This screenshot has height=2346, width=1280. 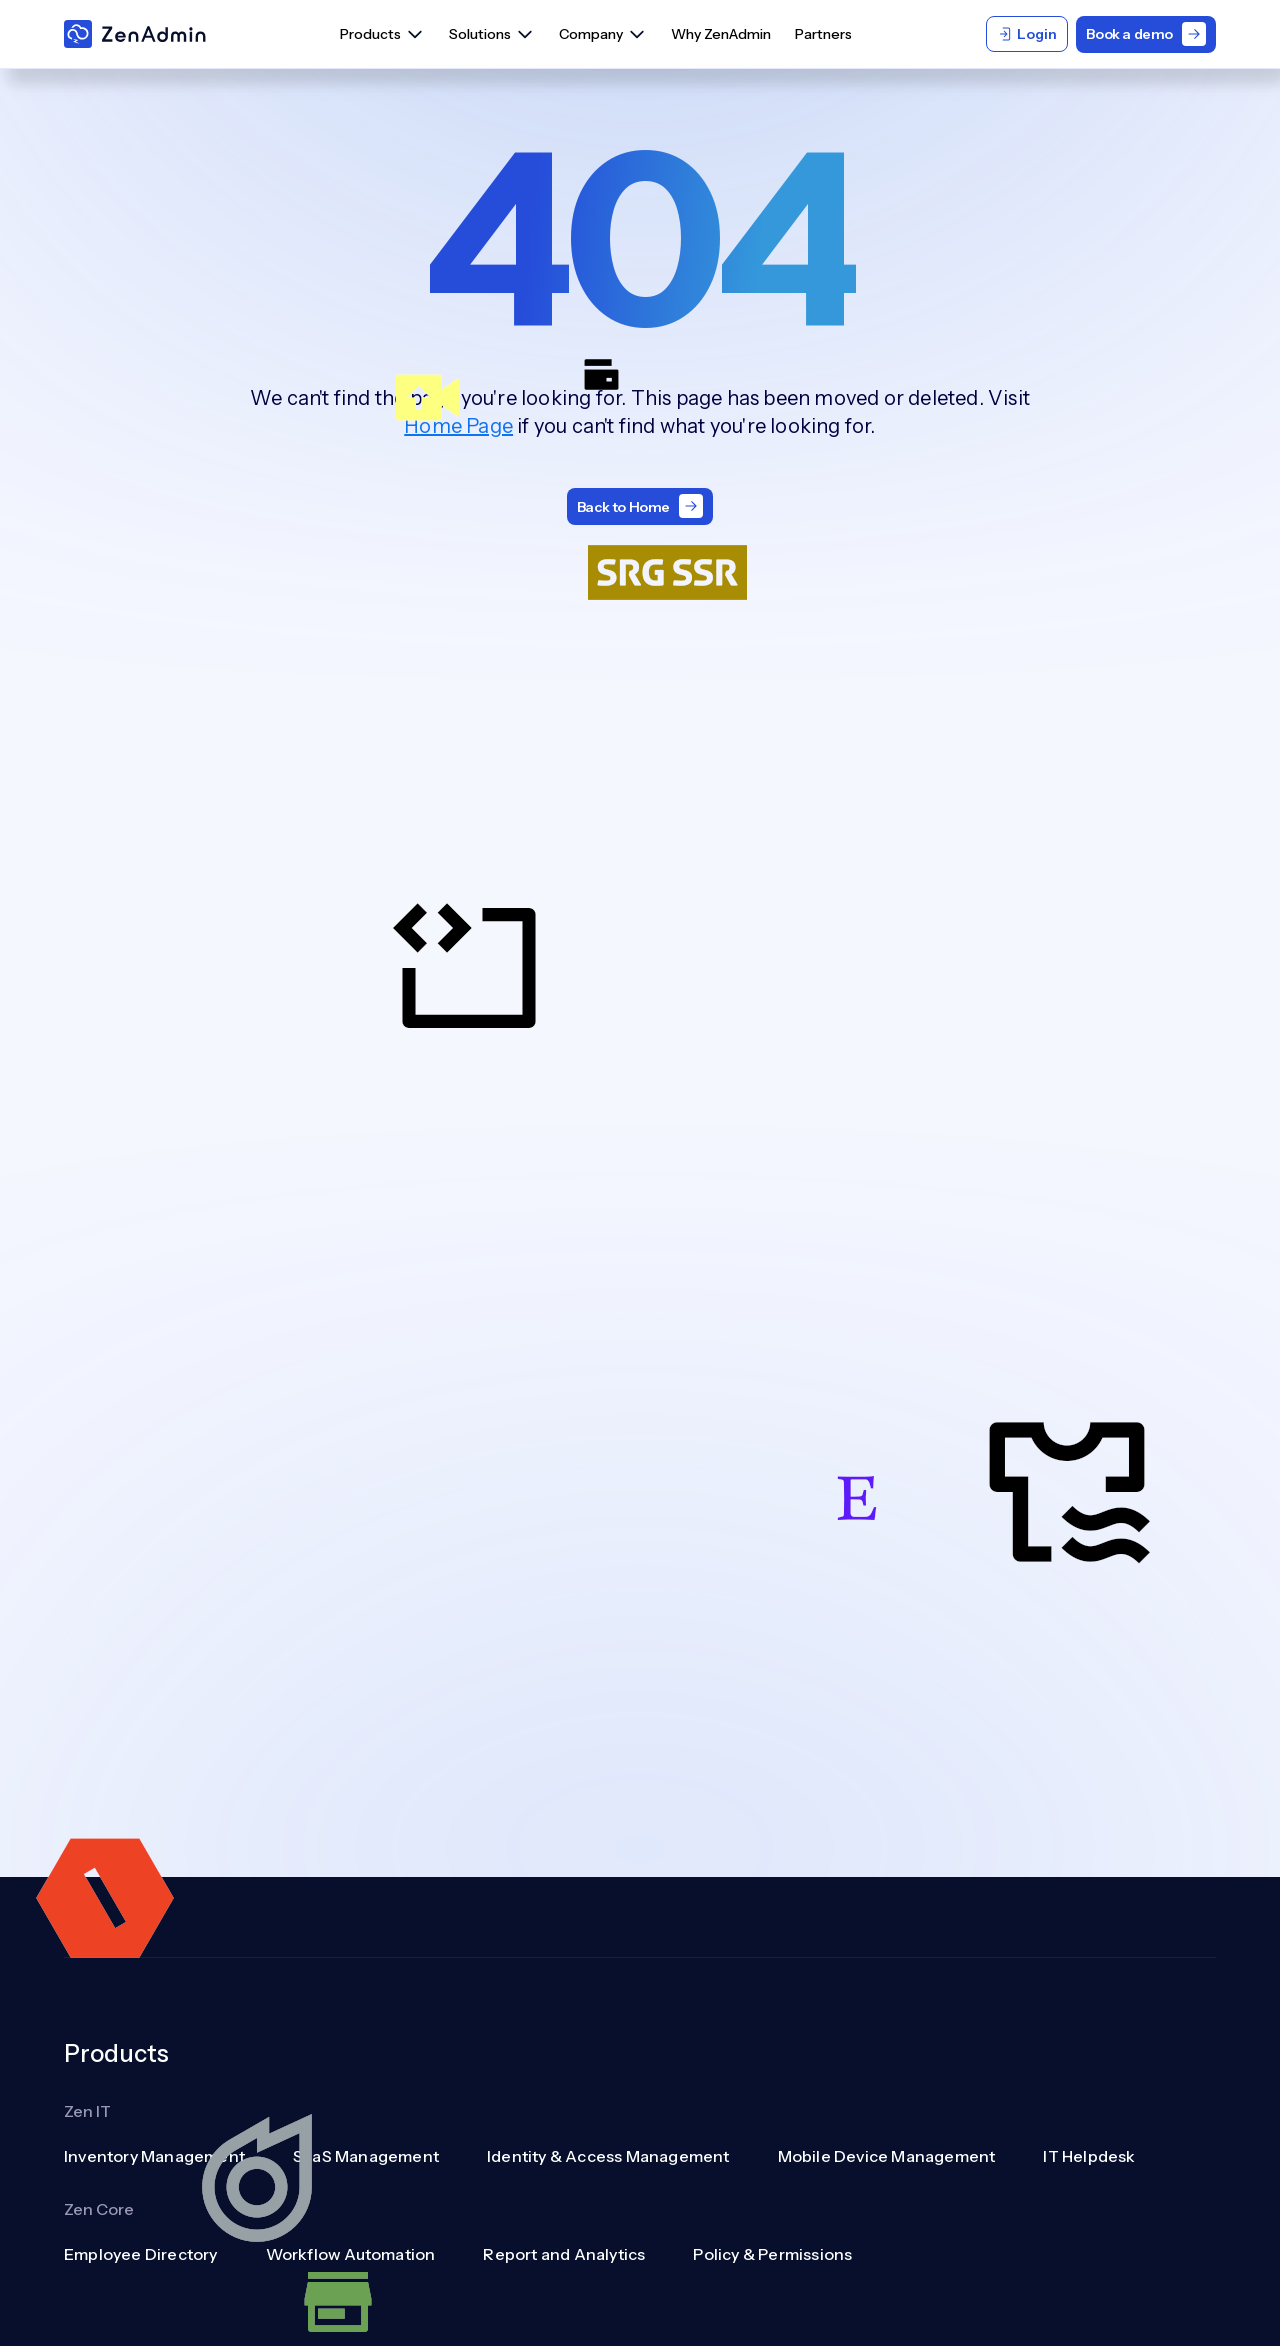 What do you see at coordinates (338, 2302) in the screenshot?
I see `access the store or shop section` at bounding box center [338, 2302].